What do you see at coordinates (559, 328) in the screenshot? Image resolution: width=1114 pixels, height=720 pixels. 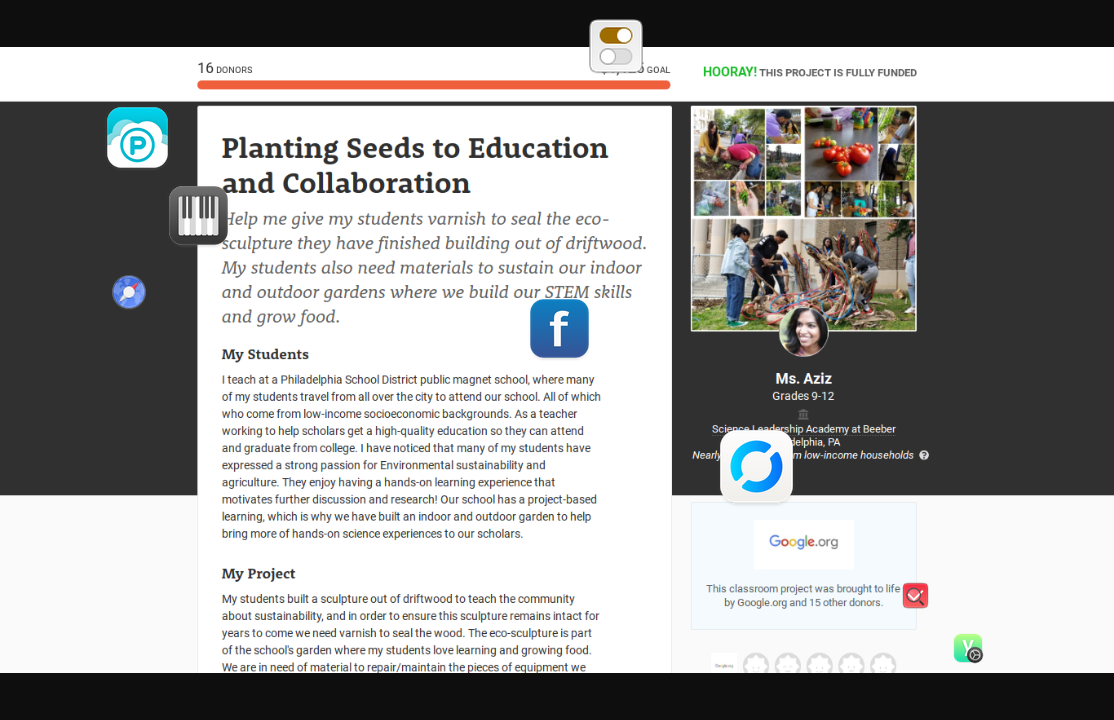 I see `open facebook in browser` at bounding box center [559, 328].